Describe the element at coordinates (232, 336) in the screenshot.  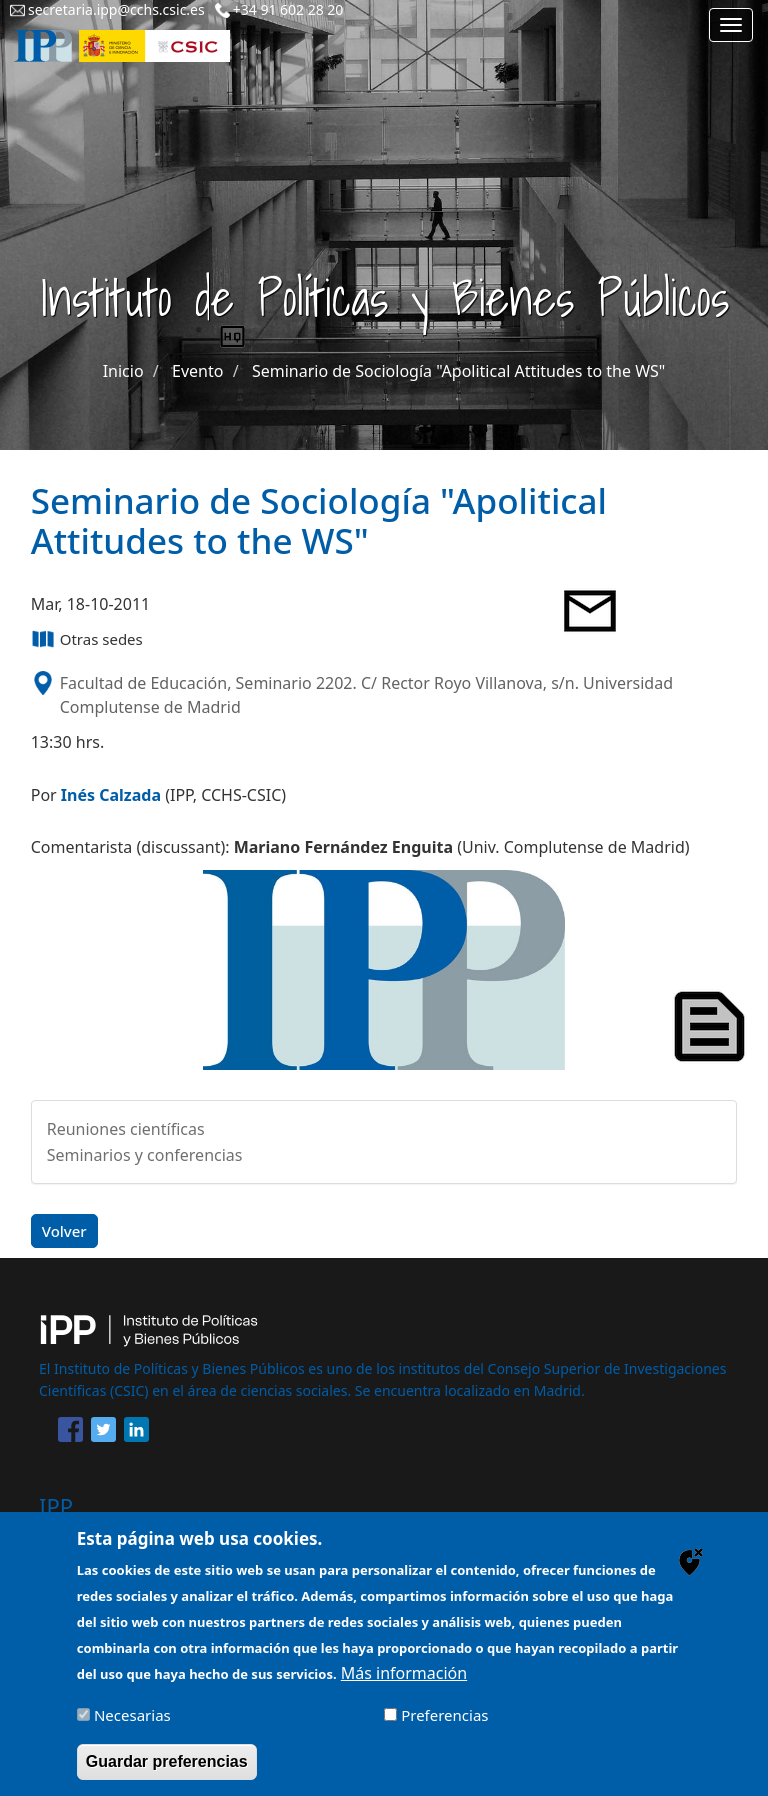
I see `toggle high quality video or audio playback` at that location.